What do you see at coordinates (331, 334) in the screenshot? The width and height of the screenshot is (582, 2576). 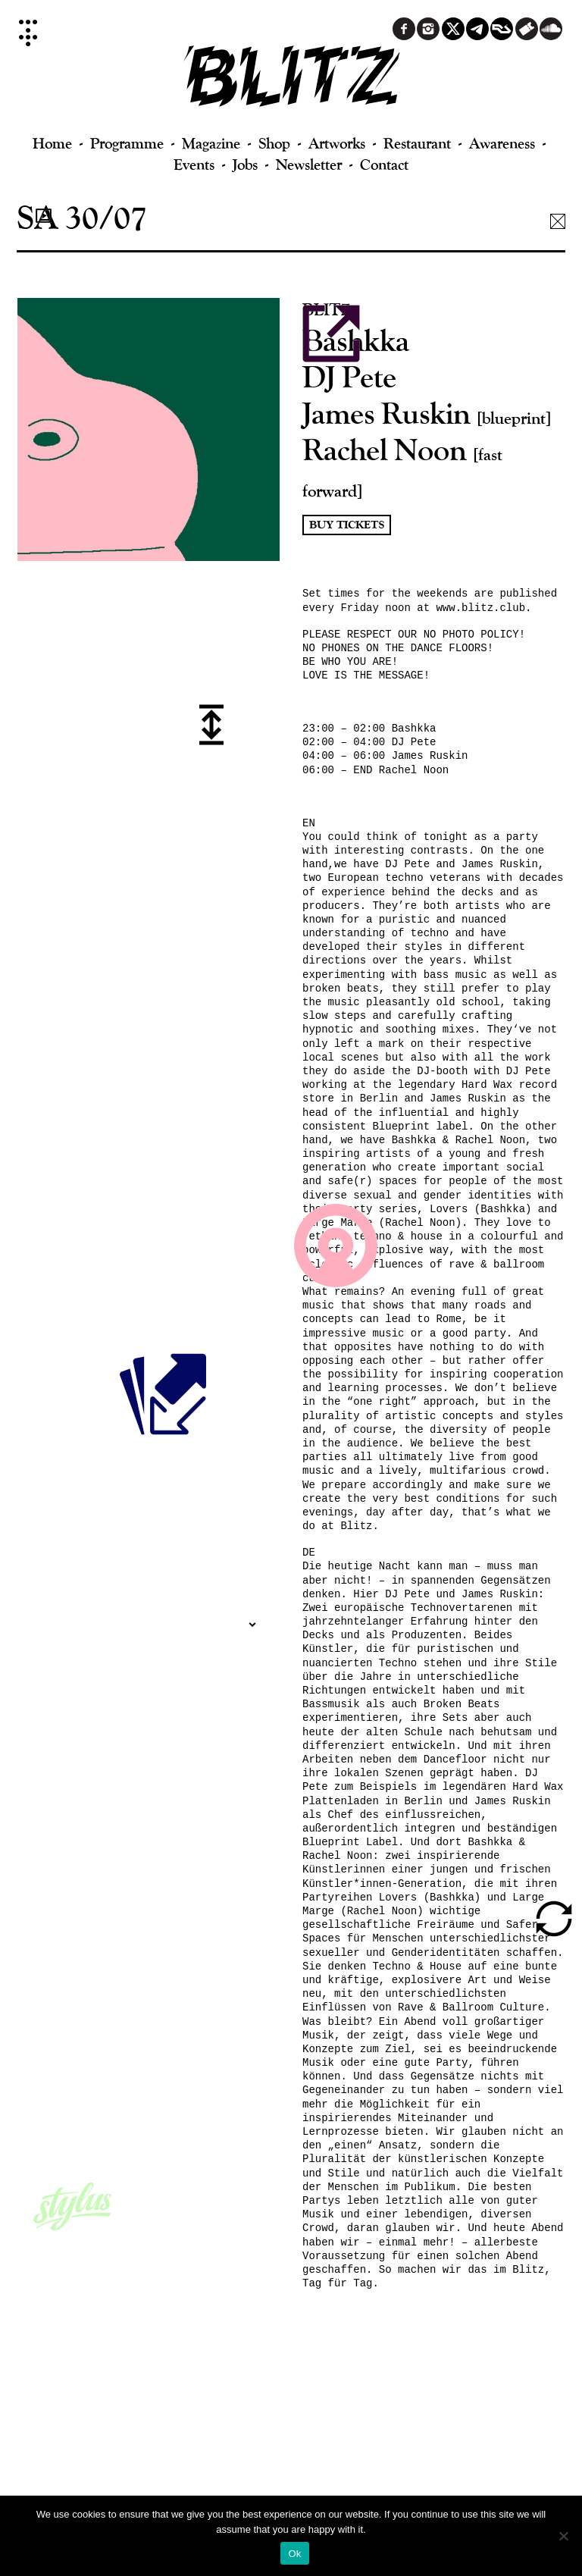 I see `open link in a new window or tab` at bounding box center [331, 334].